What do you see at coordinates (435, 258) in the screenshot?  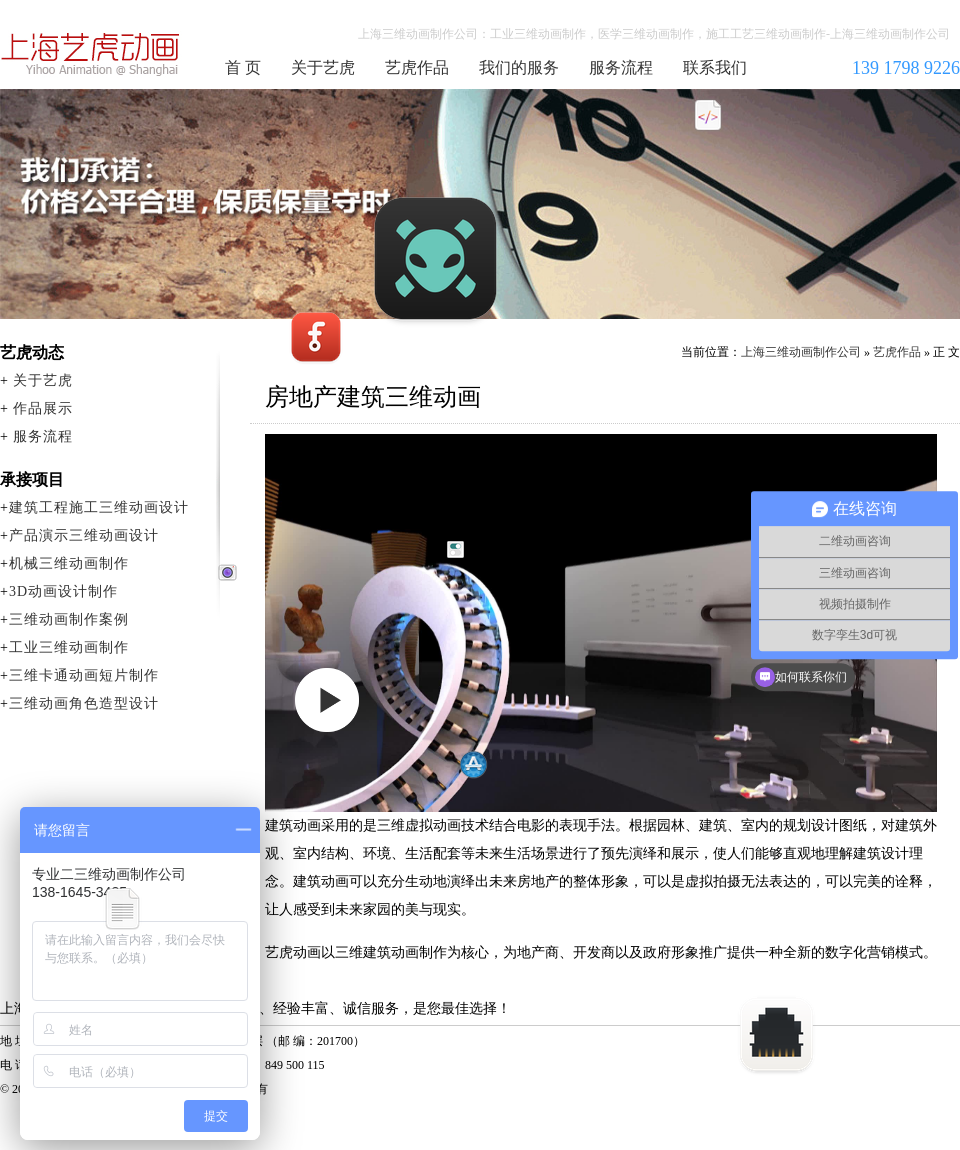 I see `open the X (formerly Twitter) app` at bounding box center [435, 258].